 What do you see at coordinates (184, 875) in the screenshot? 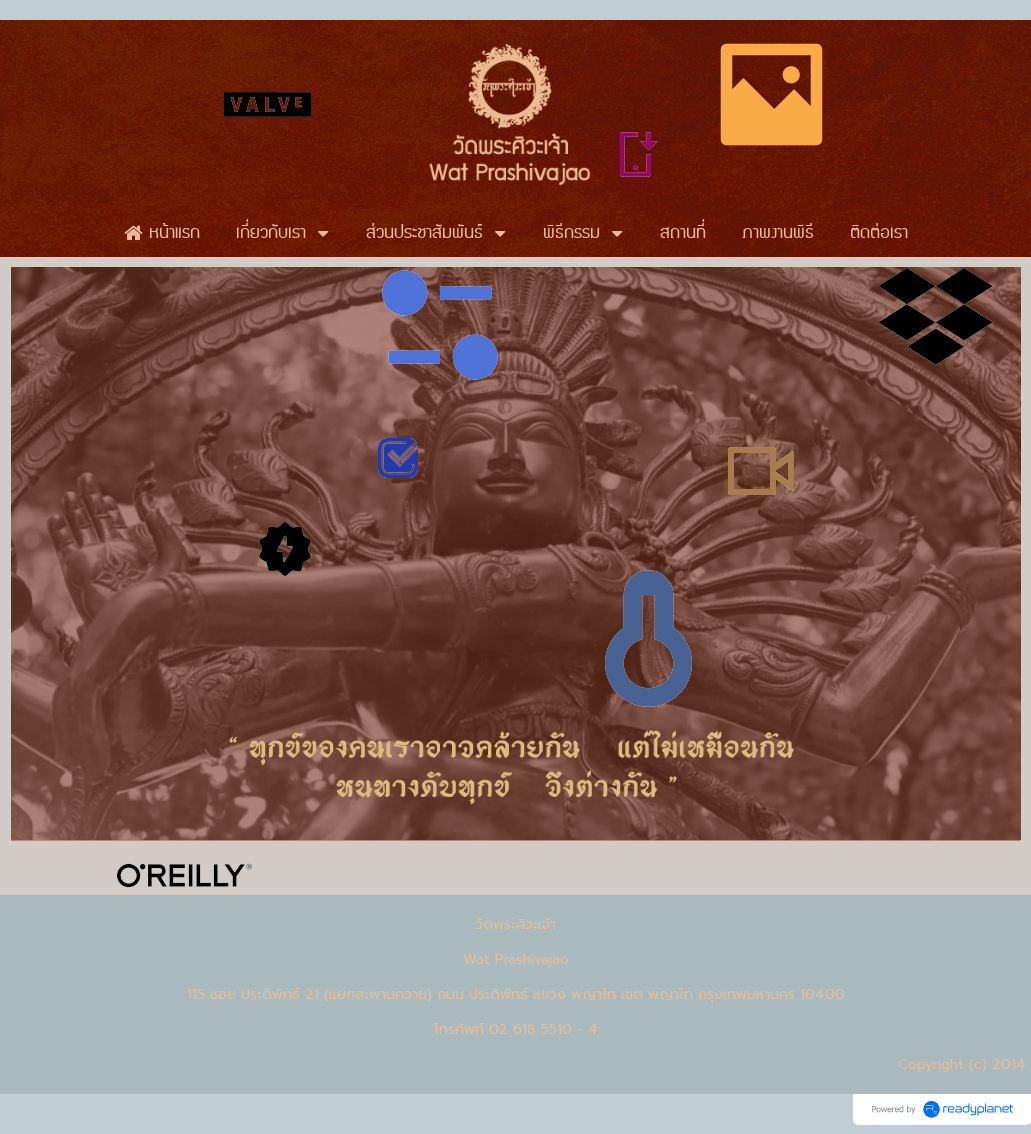
I see `visit o'reilly learning platform` at bounding box center [184, 875].